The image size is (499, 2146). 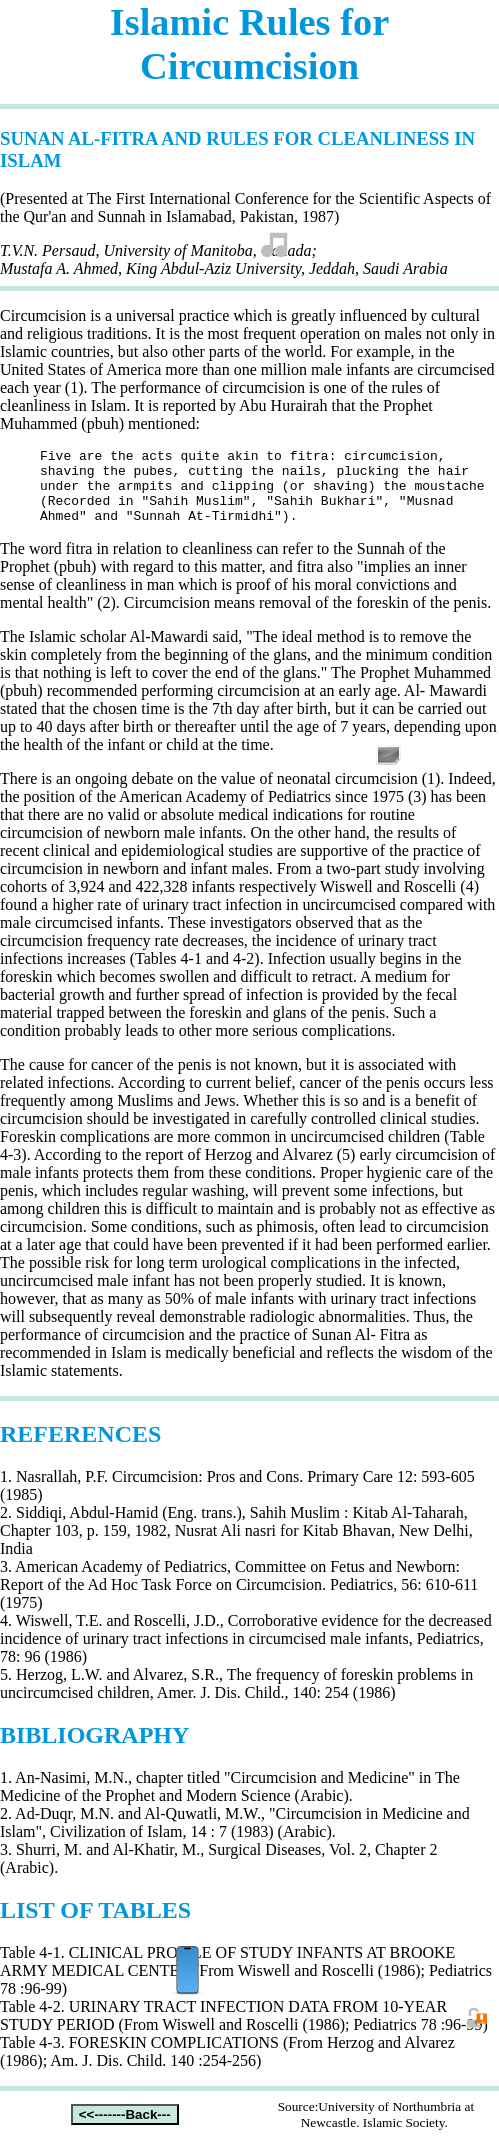 I want to click on indicates an insecure or unencrypted connection, so click(x=476, y=2018).